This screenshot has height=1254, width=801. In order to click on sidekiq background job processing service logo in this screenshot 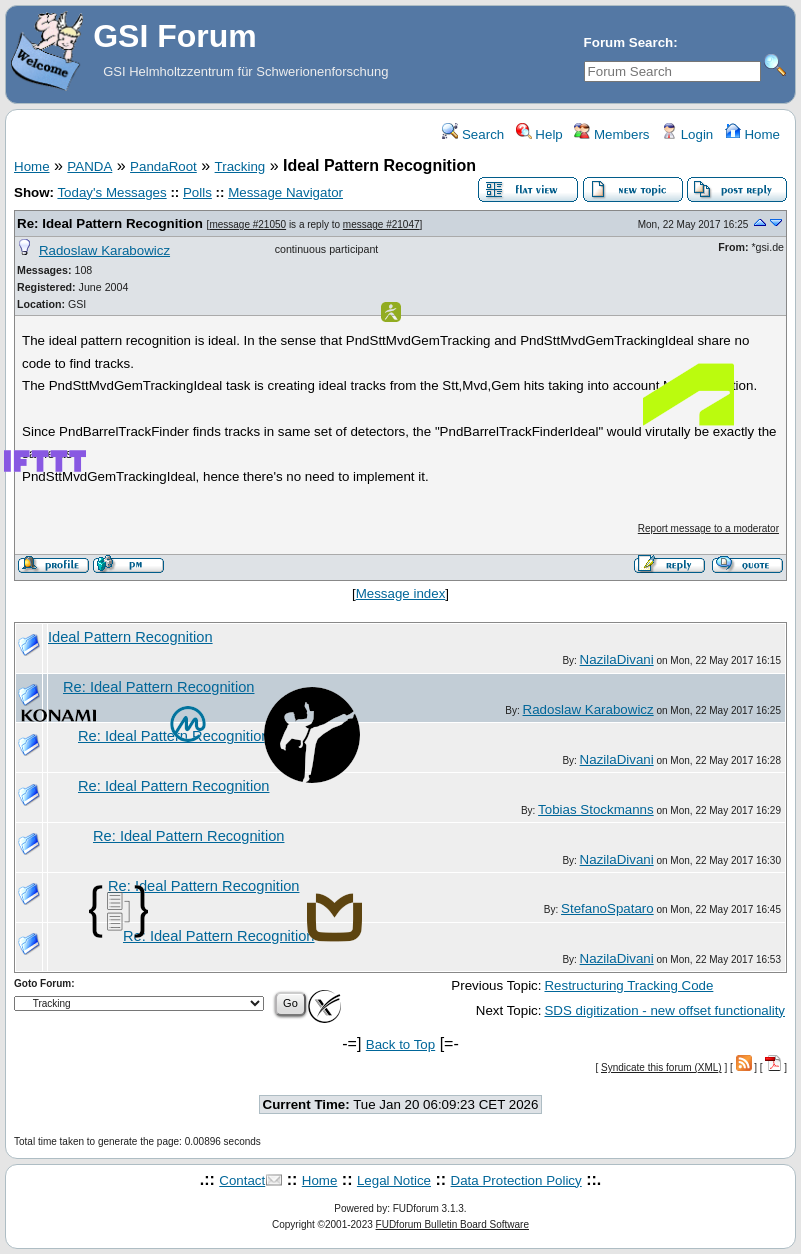, I will do `click(312, 735)`.